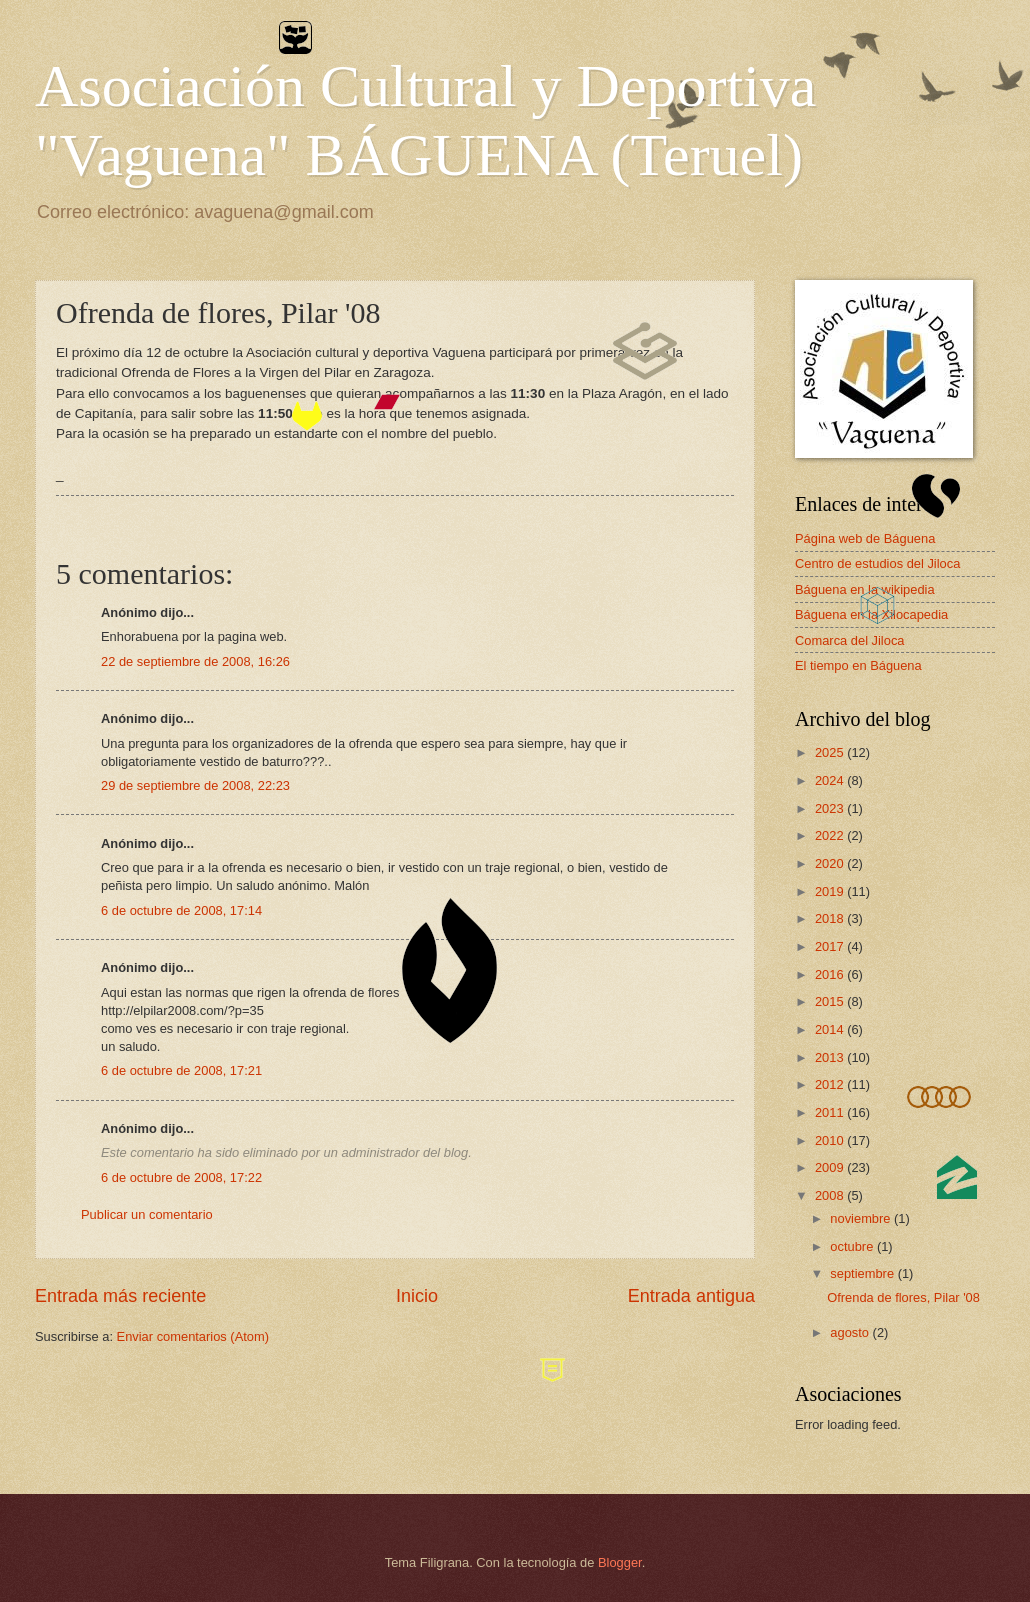 The width and height of the screenshot is (1030, 1602). Describe the element at coordinates (957, 1177) in the screenshot. I see `open the Zillow real estate app` at that location.